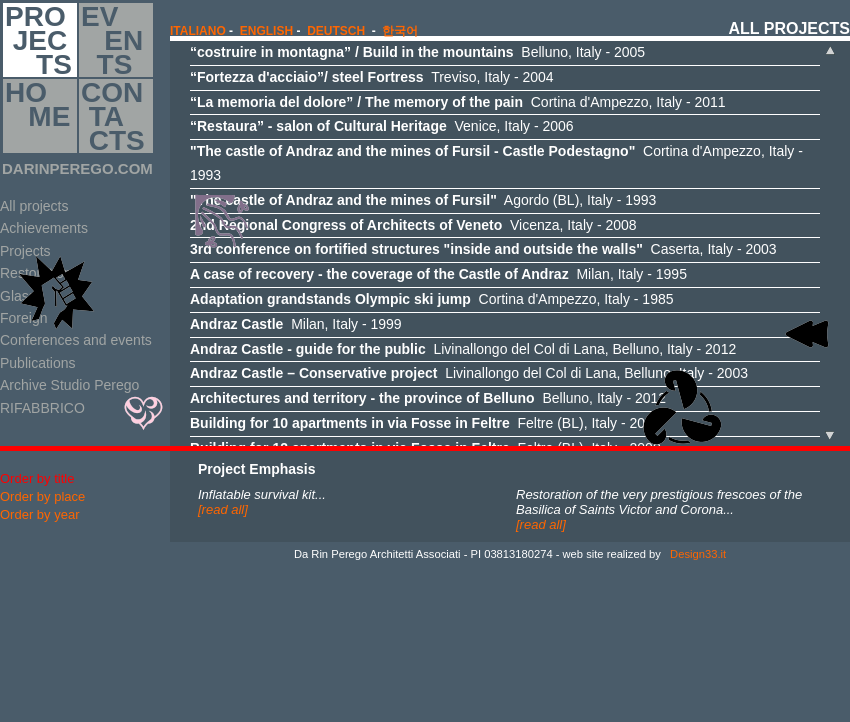  What do you see at coordinates (222, 222) in the screenshot?
I see `indicates a character has the bad breath status effect` at bounding box center [222, 222].